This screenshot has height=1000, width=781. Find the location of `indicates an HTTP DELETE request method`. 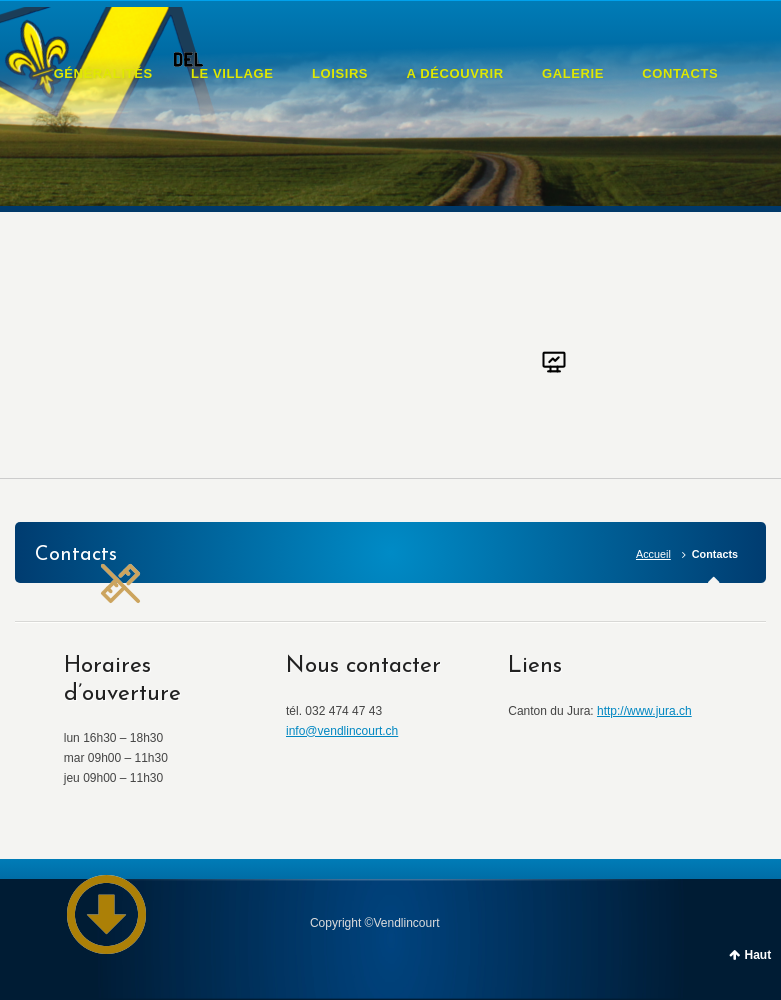

indicates an HTTP DELETE request method is located at coordinates (188, 59).